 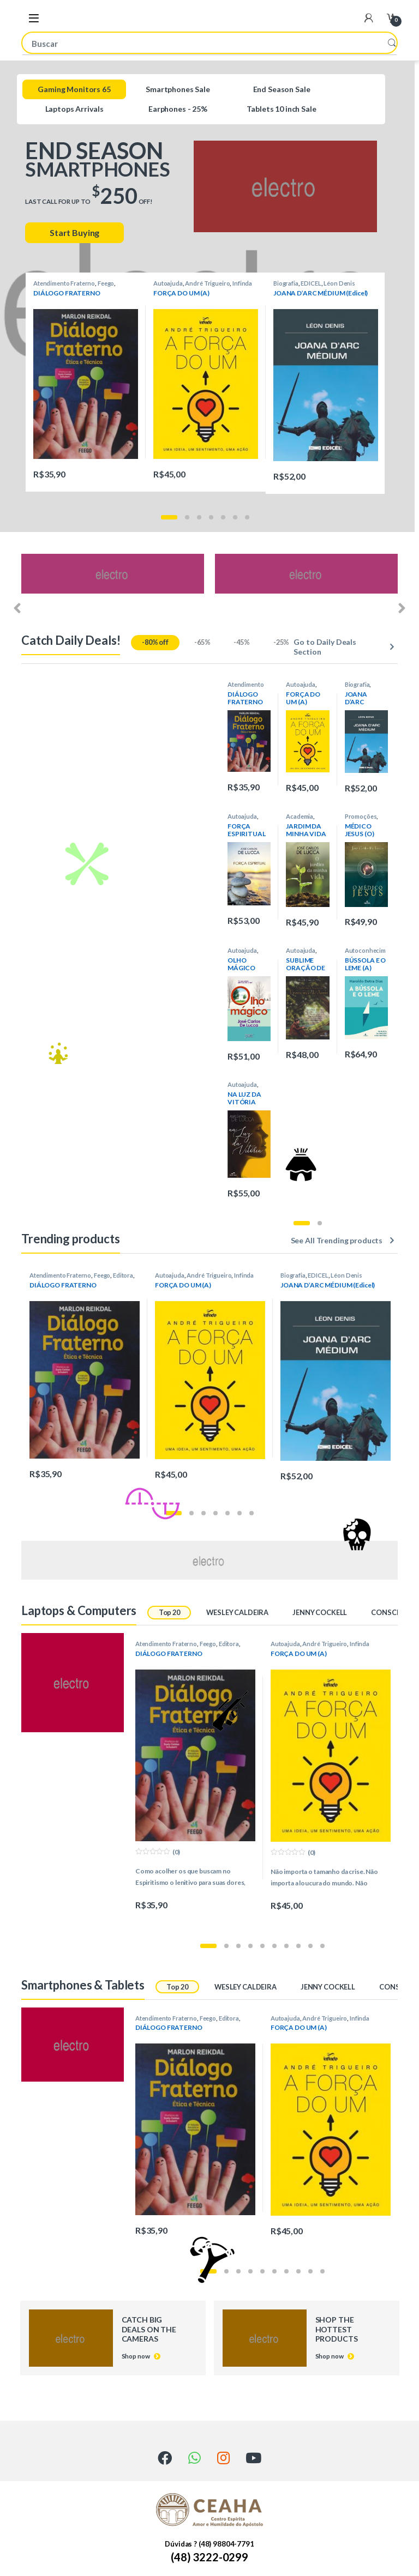 I want to click on select assault rifle weapon, so click(x=230, y=1711).